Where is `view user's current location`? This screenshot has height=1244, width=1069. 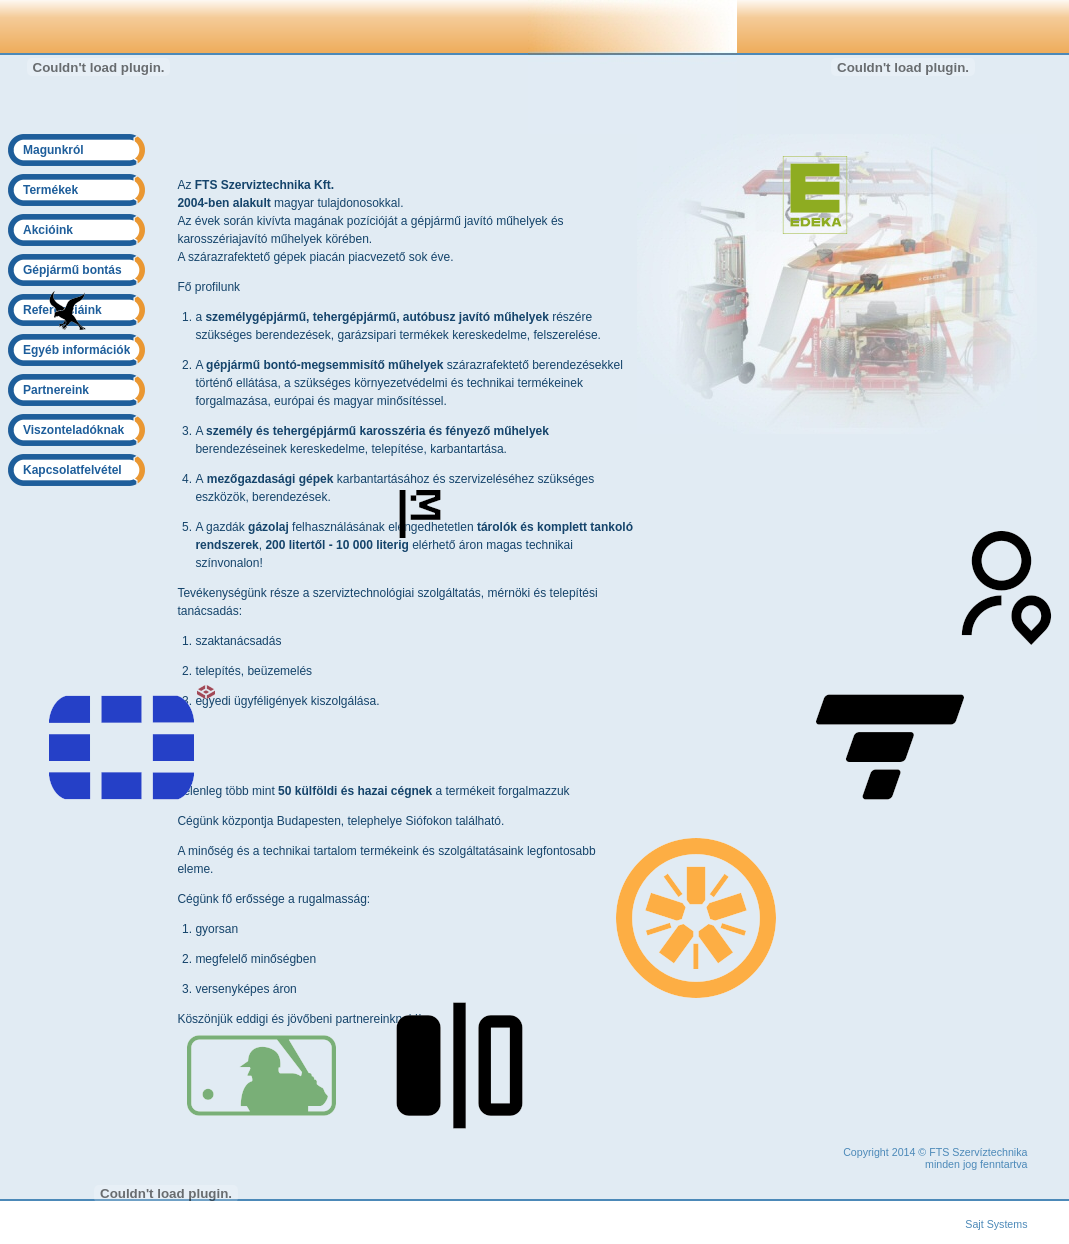
view user's current location is located at coordinates (1001, 585).